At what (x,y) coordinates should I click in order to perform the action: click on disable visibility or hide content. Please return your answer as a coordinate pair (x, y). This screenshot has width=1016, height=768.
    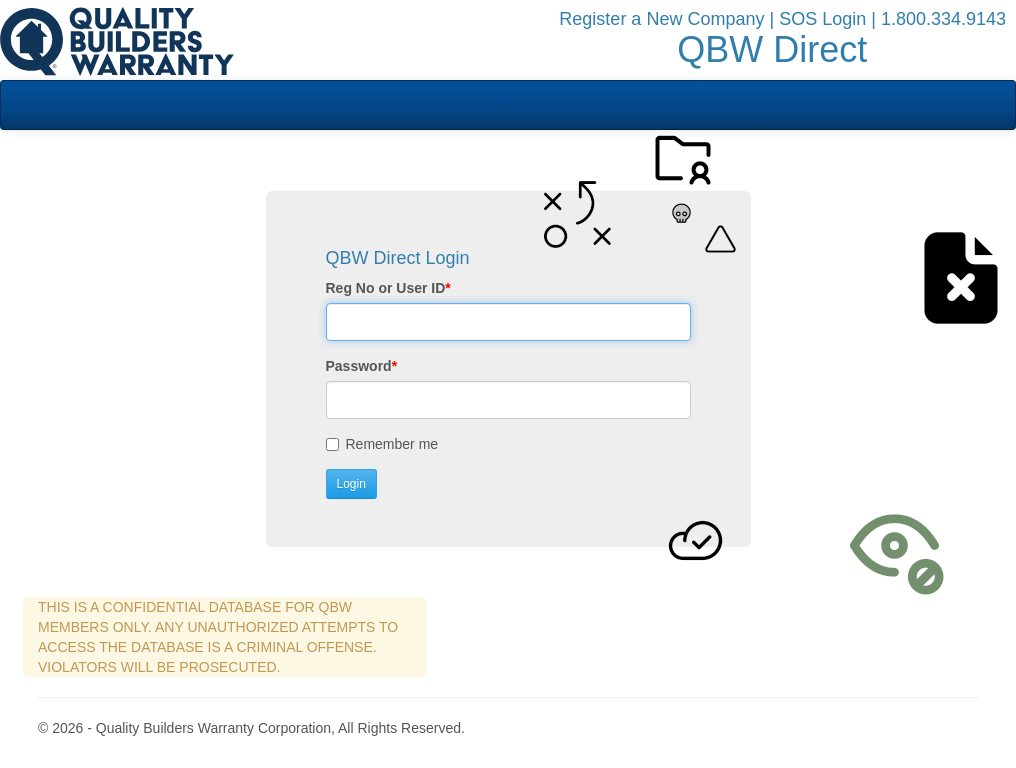
    Looking at the image, I should click on (894, 545).